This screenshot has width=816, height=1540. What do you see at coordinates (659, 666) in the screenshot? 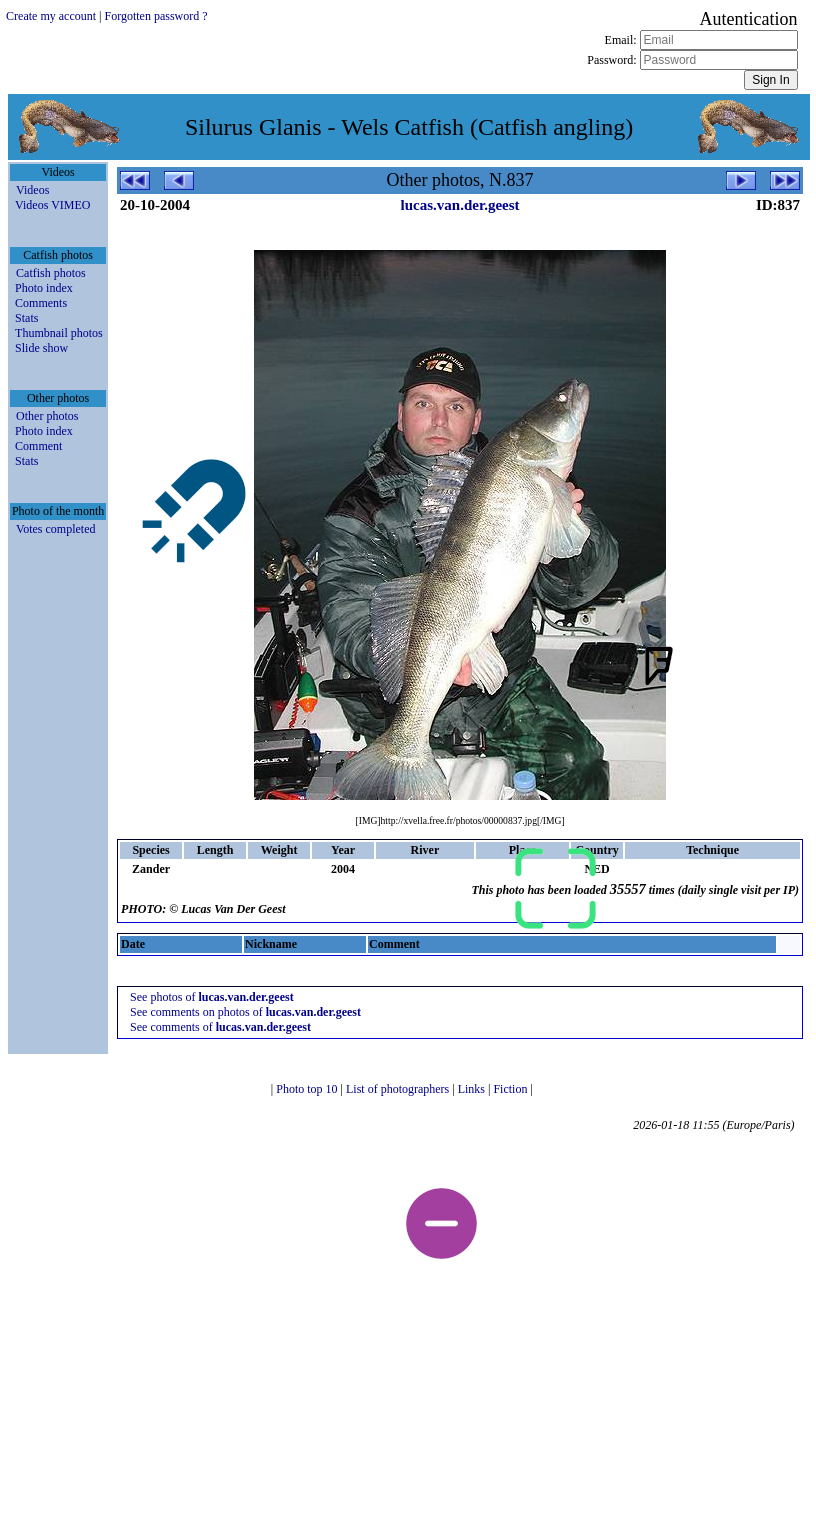
I see `open foursquare app` at bounding box center [659, 666].